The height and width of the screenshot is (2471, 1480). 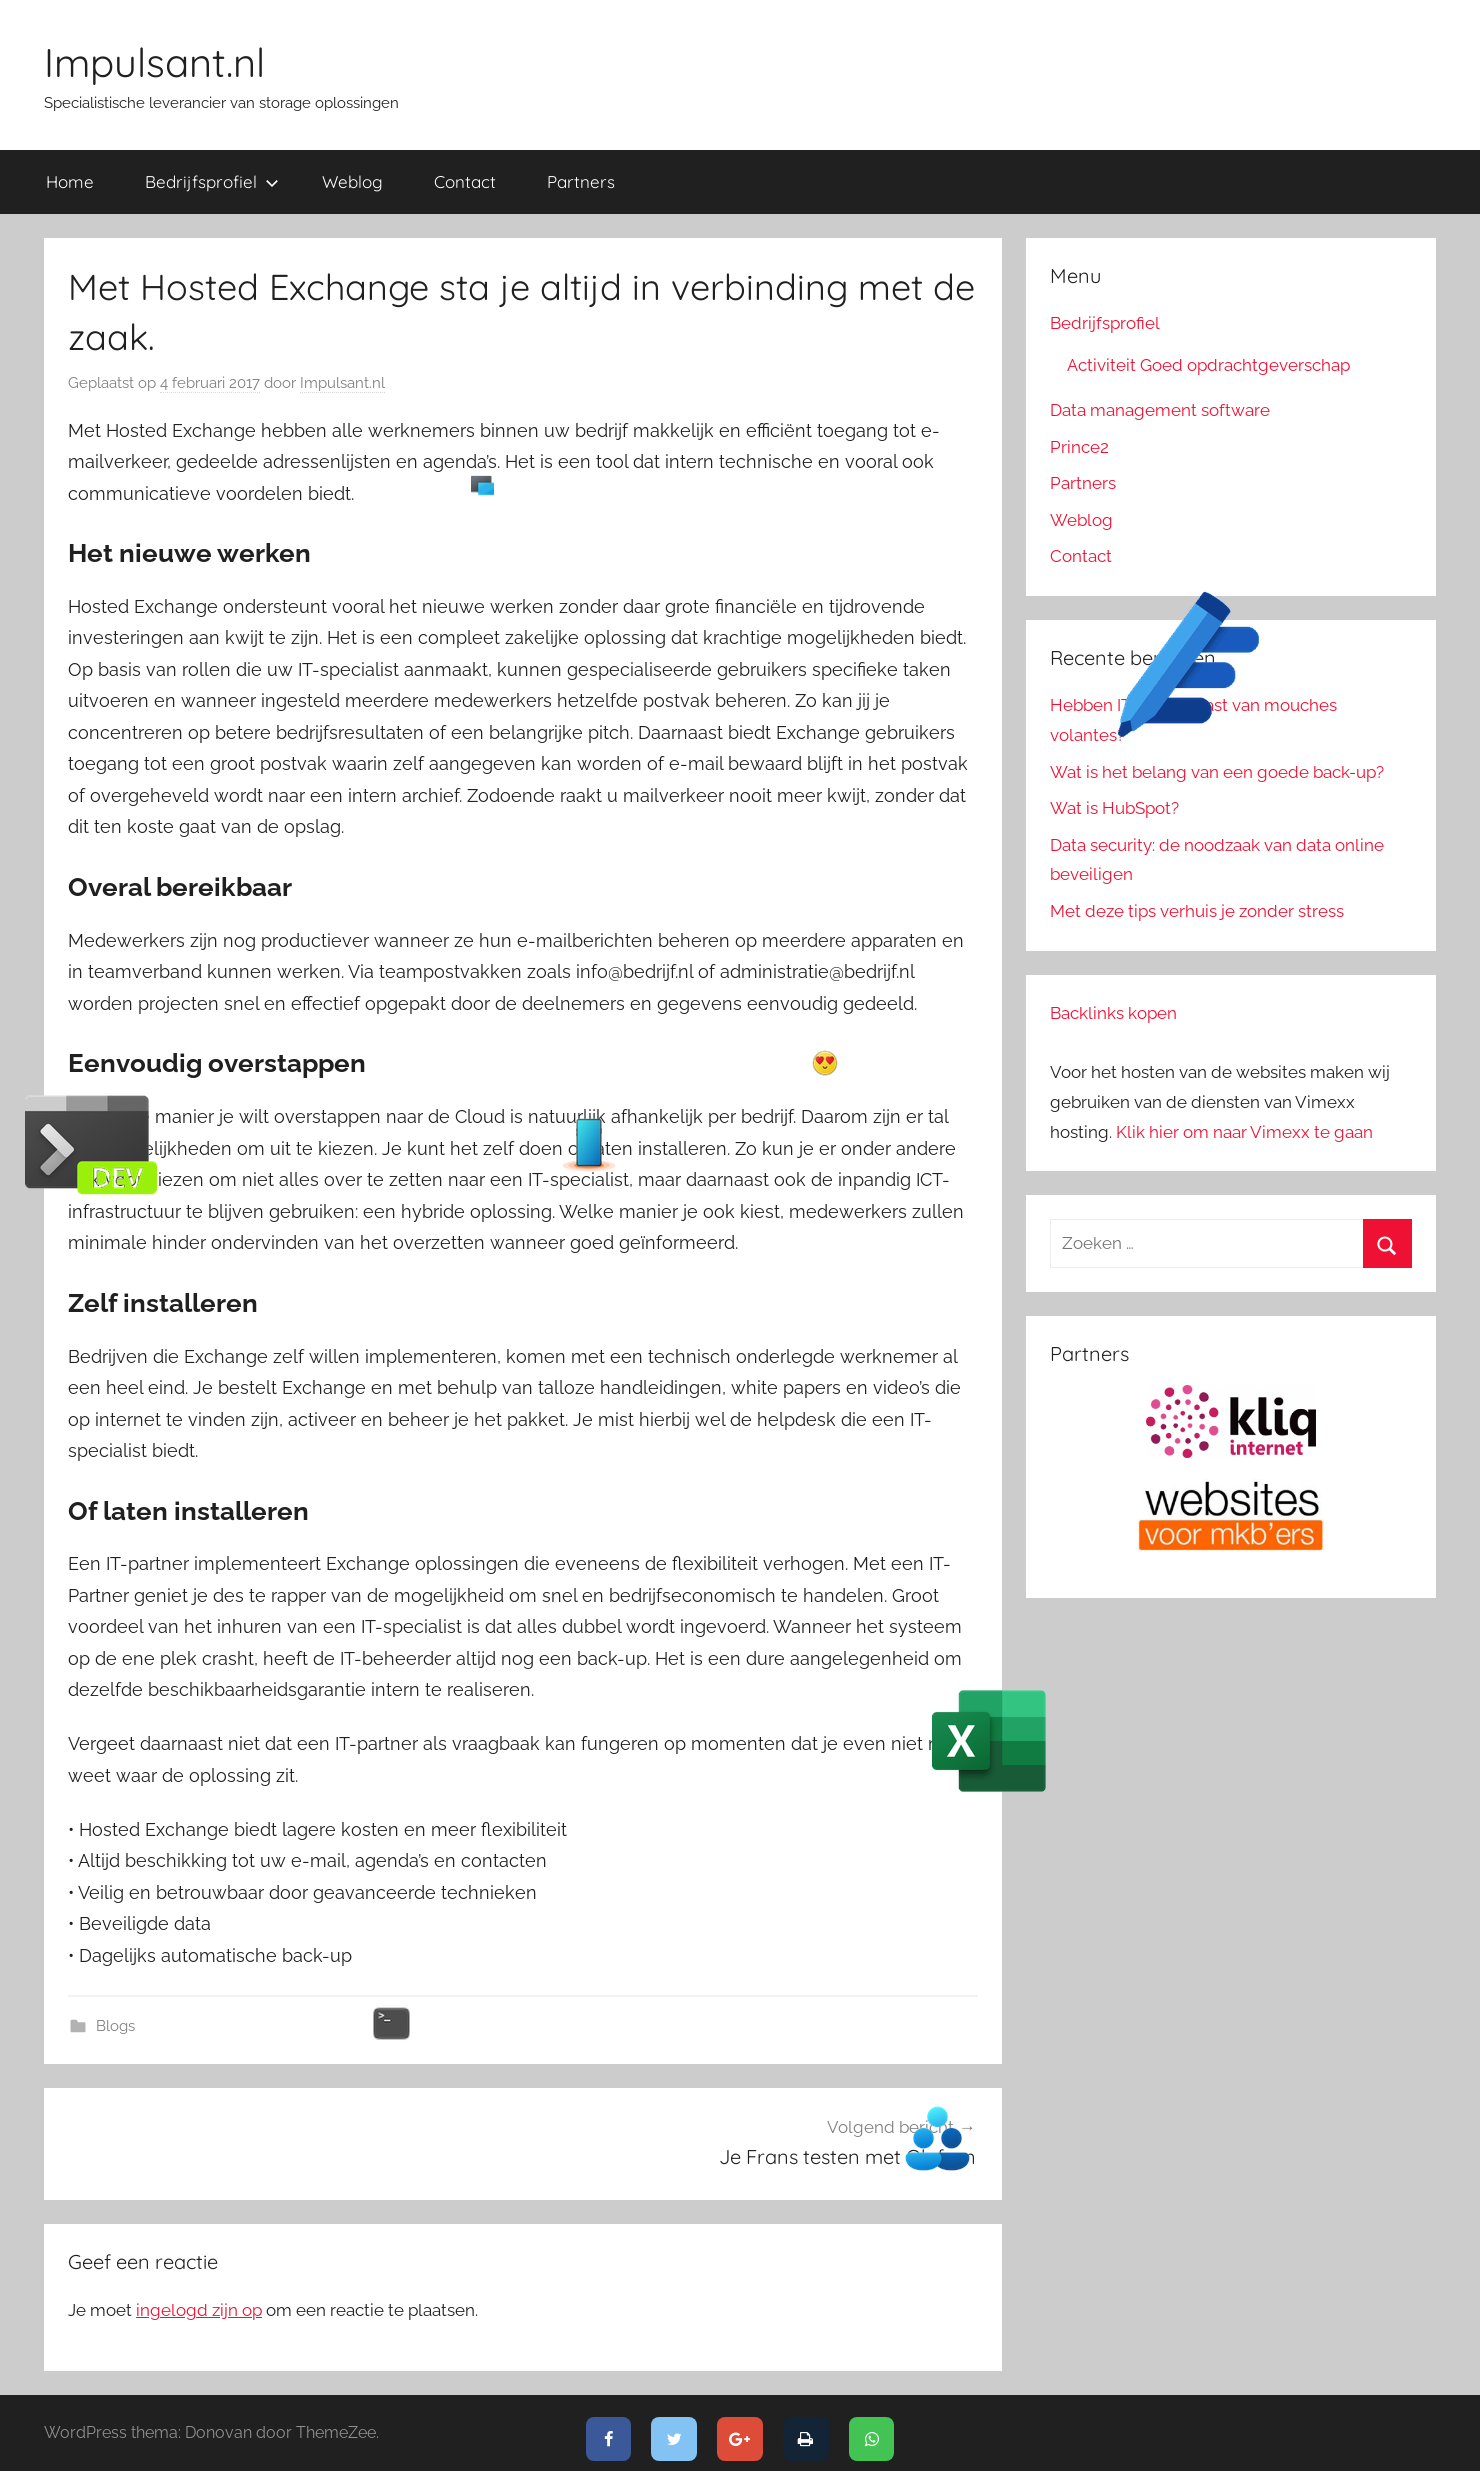 I want to click on indicates shared access or multiple users, so click(x=937, y=2138).